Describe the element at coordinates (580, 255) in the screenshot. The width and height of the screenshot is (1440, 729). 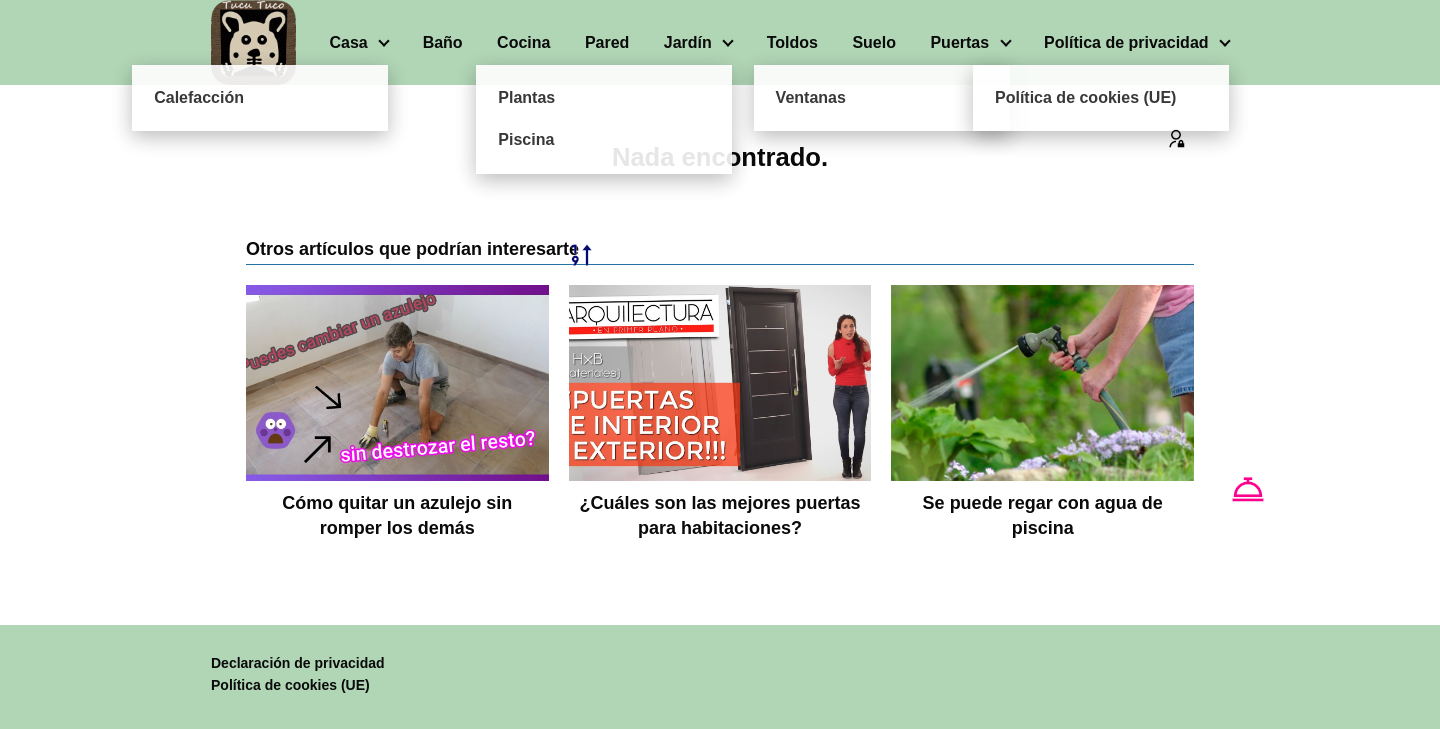
I see `sort numbers in descending order` at that location.